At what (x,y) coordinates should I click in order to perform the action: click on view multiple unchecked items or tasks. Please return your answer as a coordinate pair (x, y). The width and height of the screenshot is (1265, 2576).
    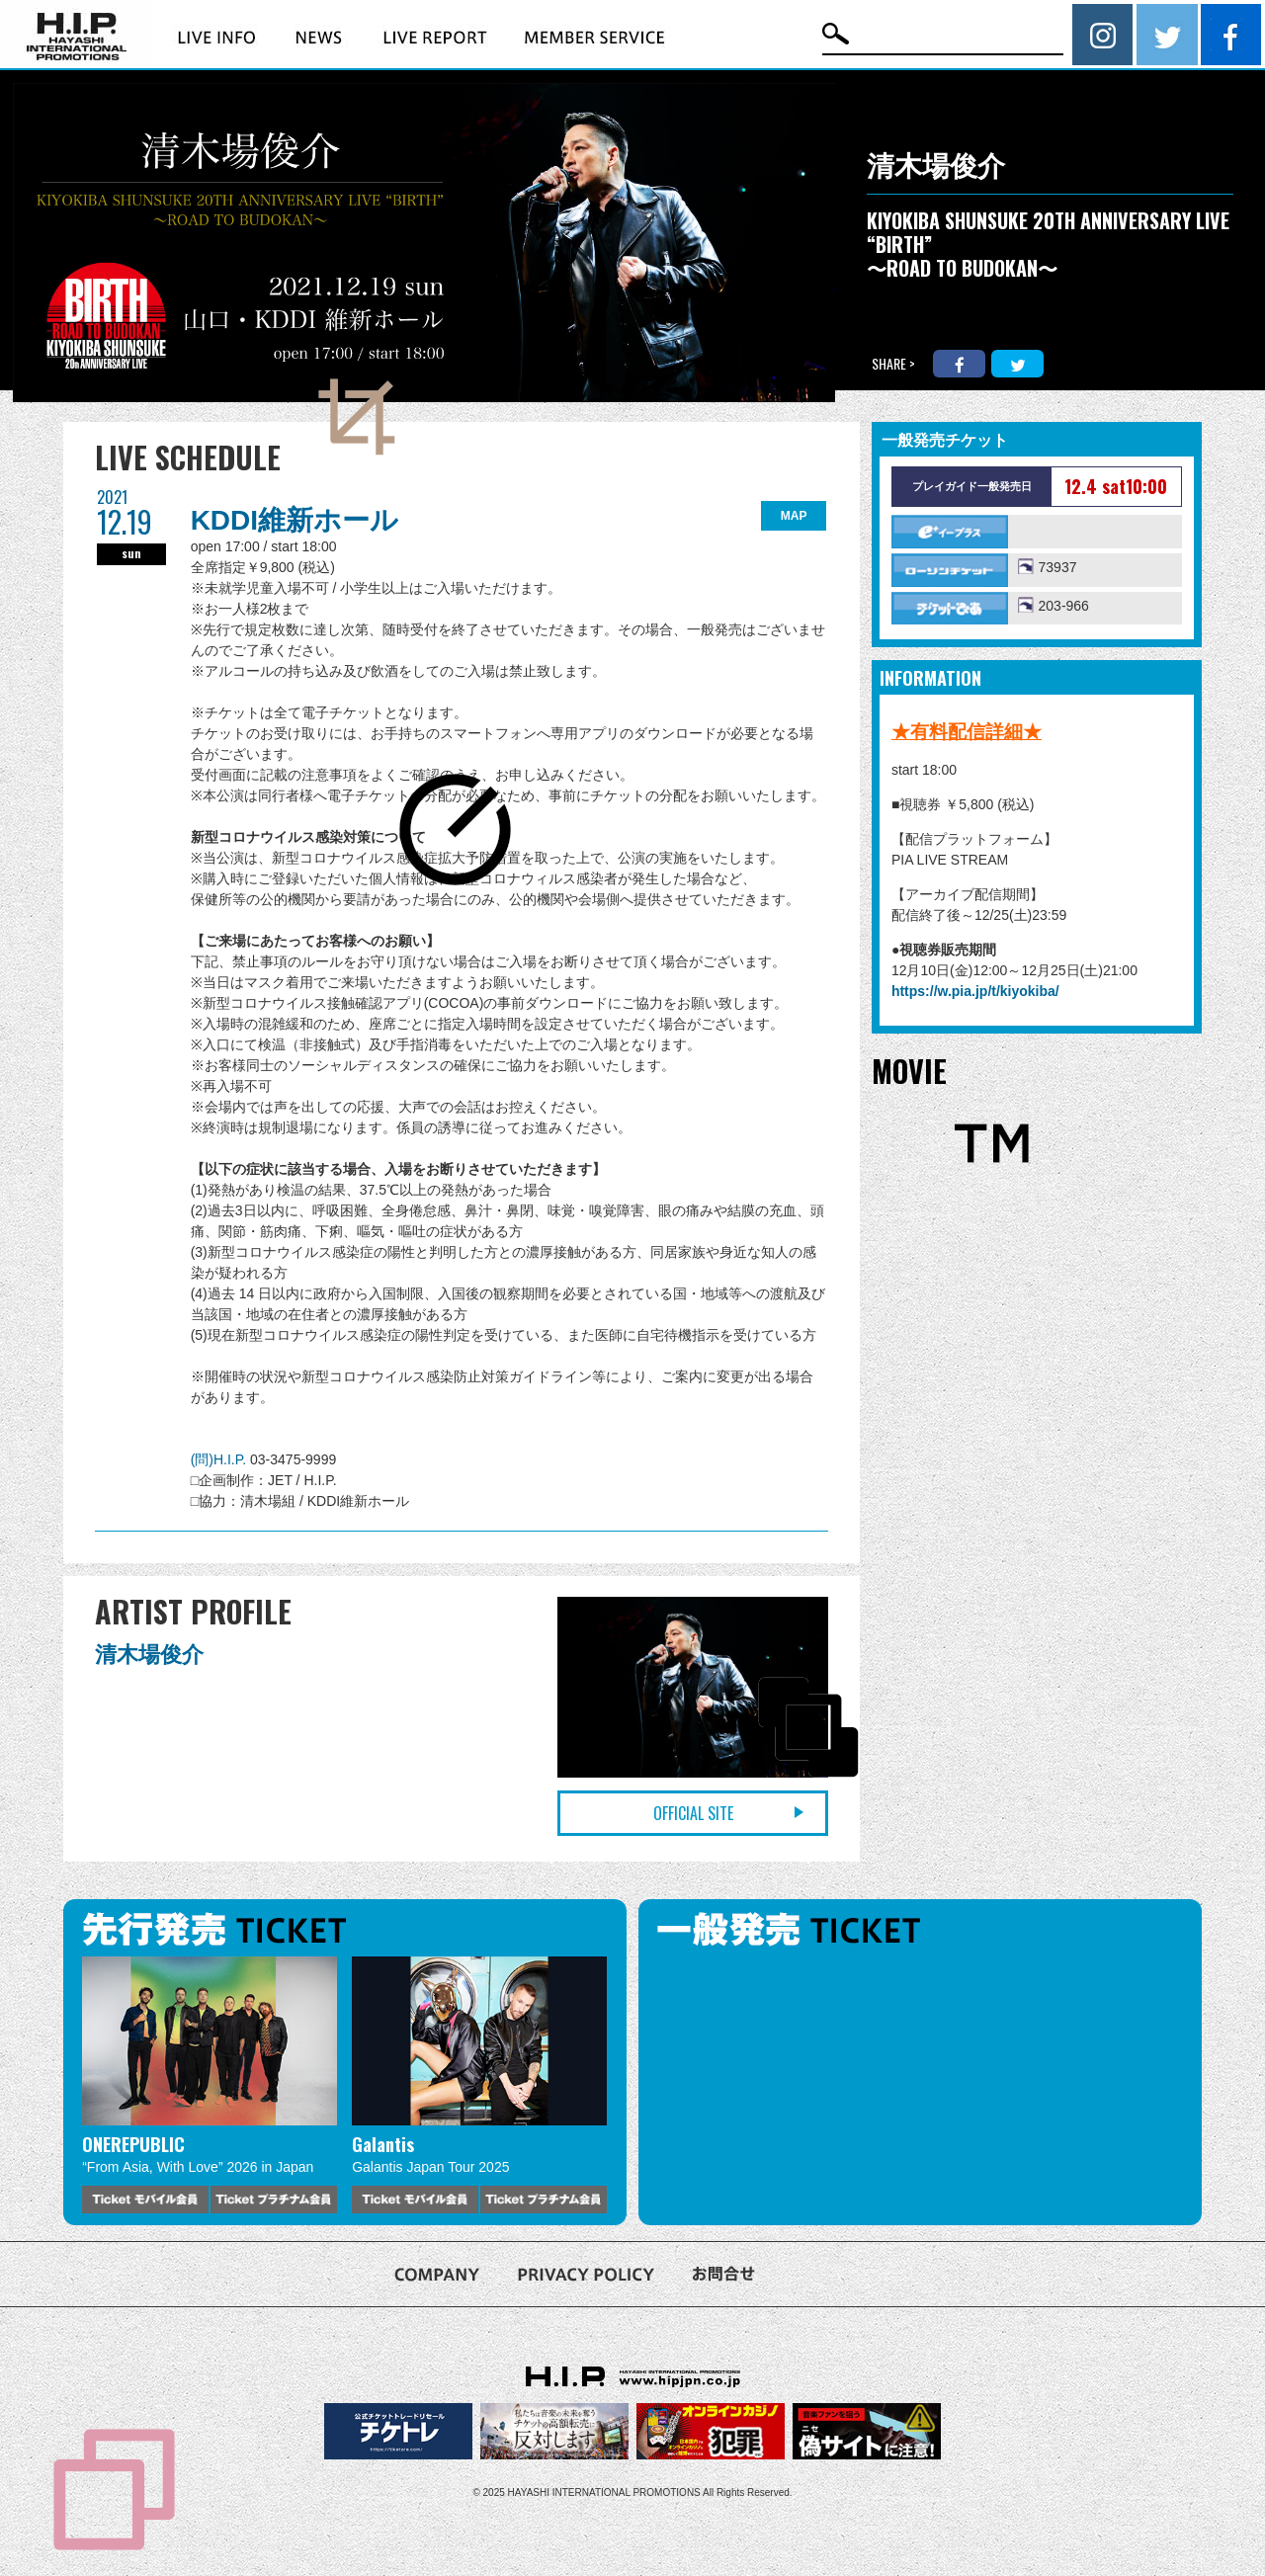
    Looking at the image, I should click on (114, 2489).